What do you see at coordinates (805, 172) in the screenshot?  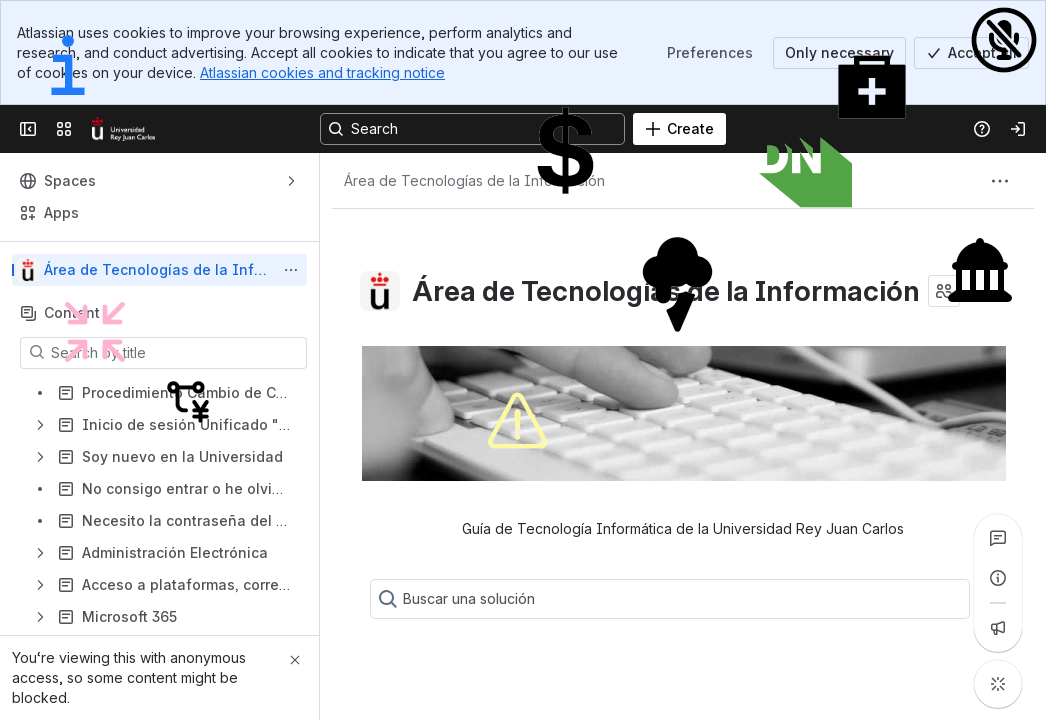 I see `visit Designer News website` at bounding box center [805, 172].